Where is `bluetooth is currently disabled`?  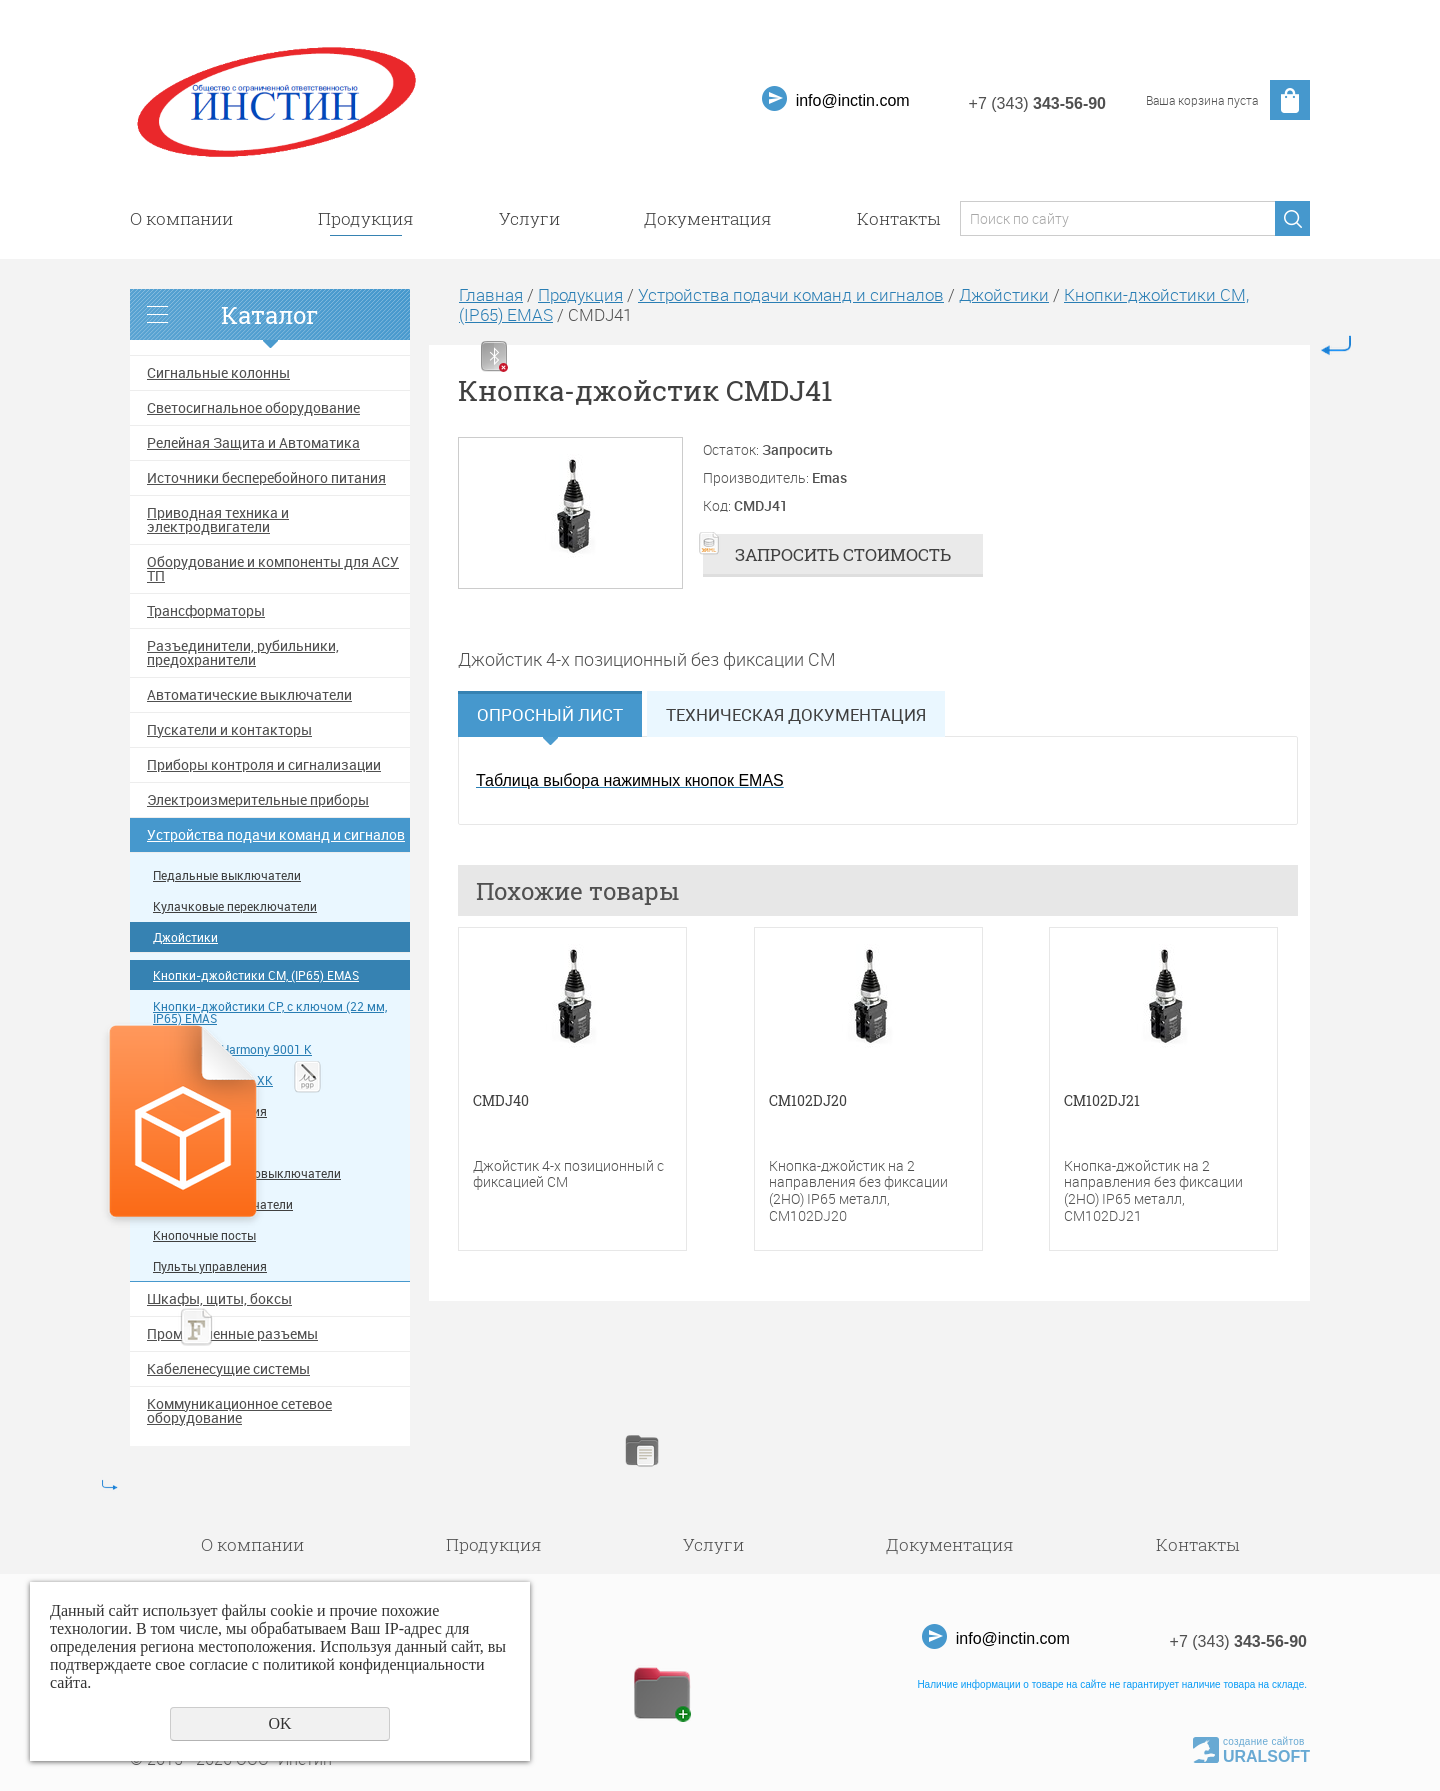
bluetooth is currently disabled is located at coordinates (494, 356).